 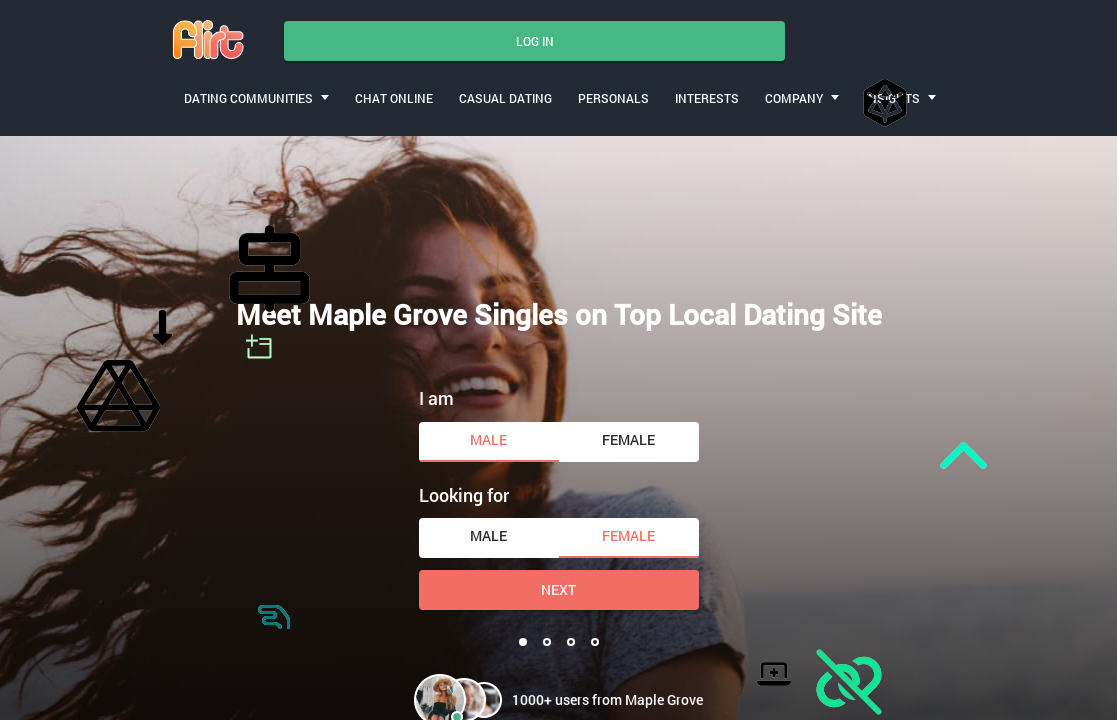 I want to click on open Google Drive, so click(x=118, y=398).